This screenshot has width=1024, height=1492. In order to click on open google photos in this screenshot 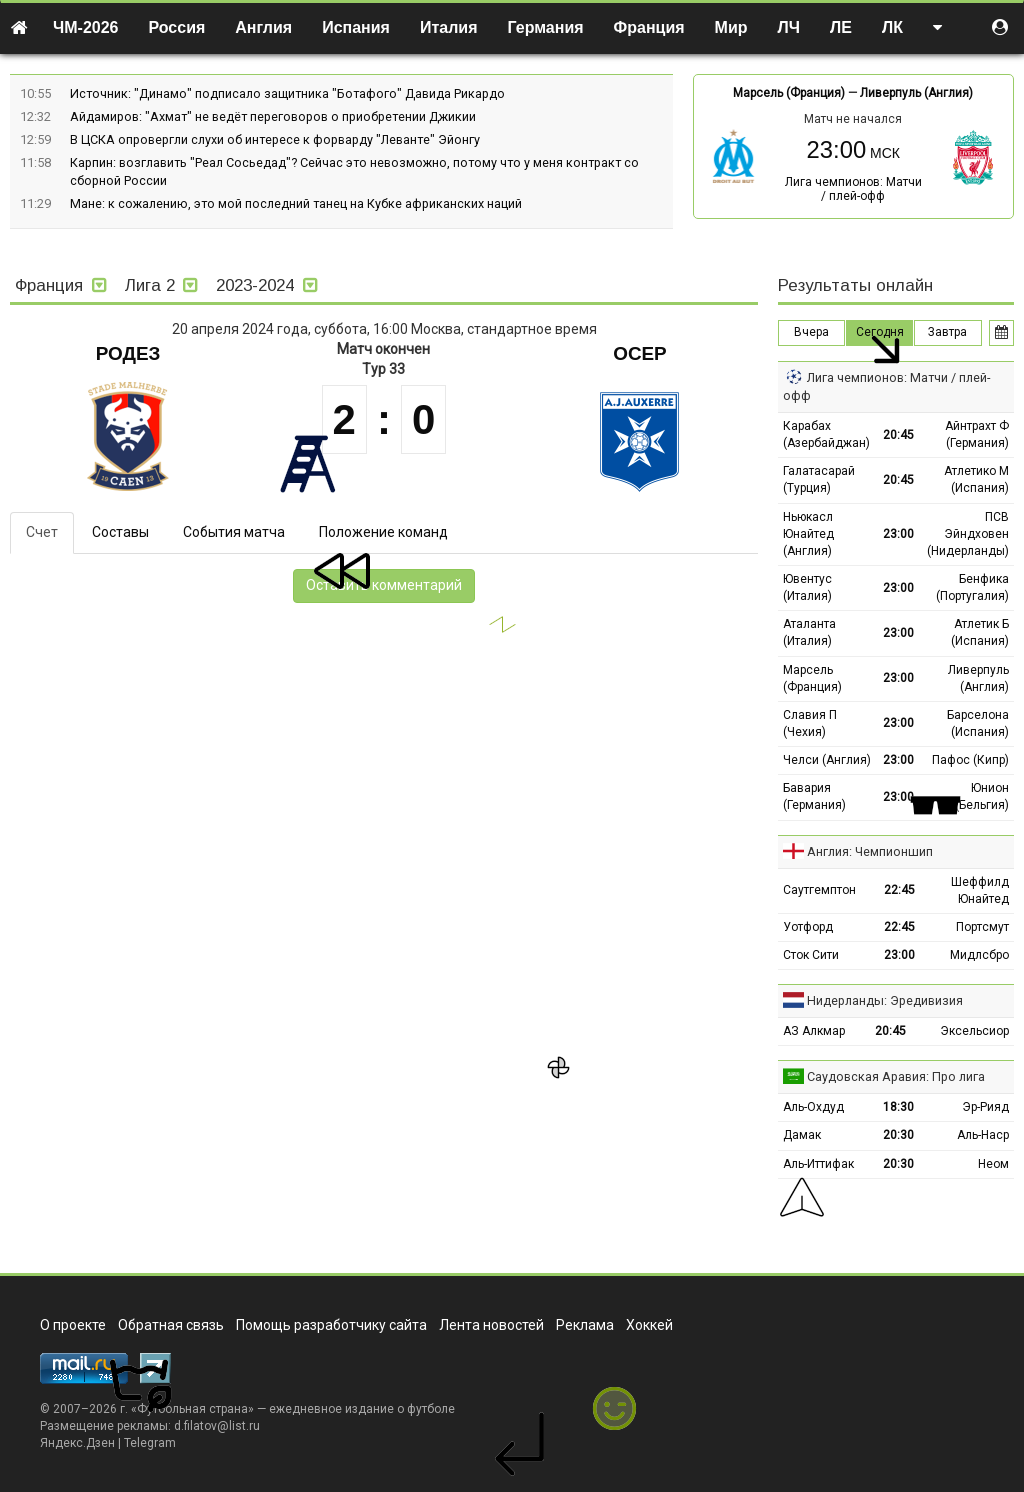, I will do `click(558, 1067)`.